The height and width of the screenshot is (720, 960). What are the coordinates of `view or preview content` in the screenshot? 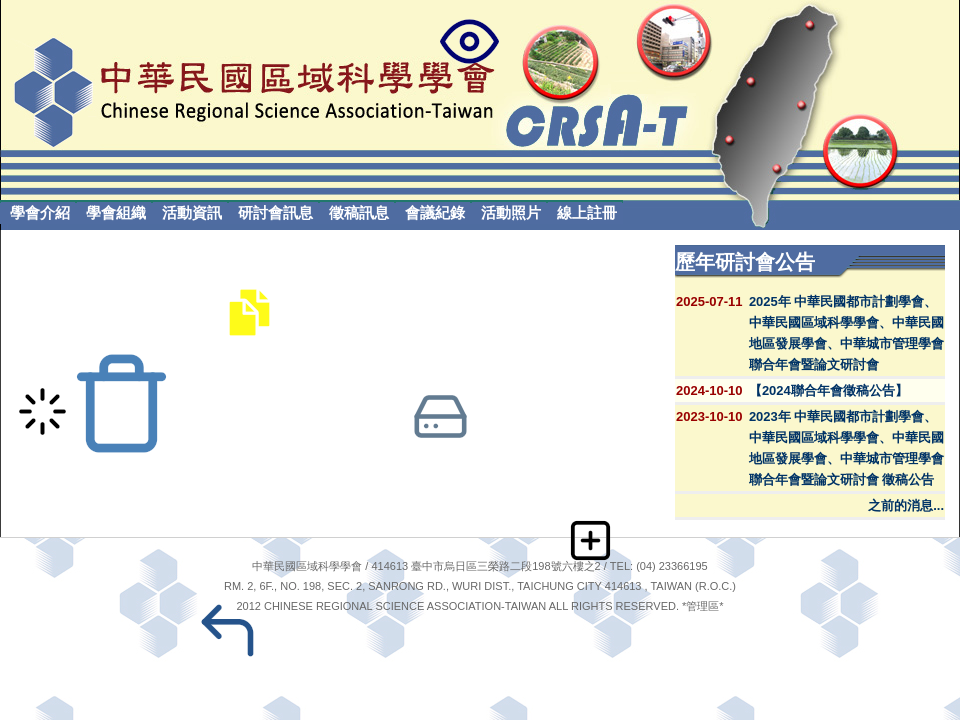 It's located at (469, 41).